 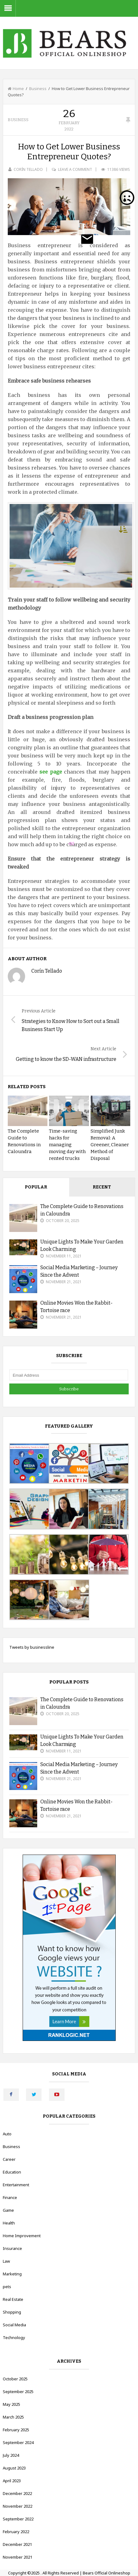 I want to click on indicates an error or something went wrong, so click(x=127, y=198).